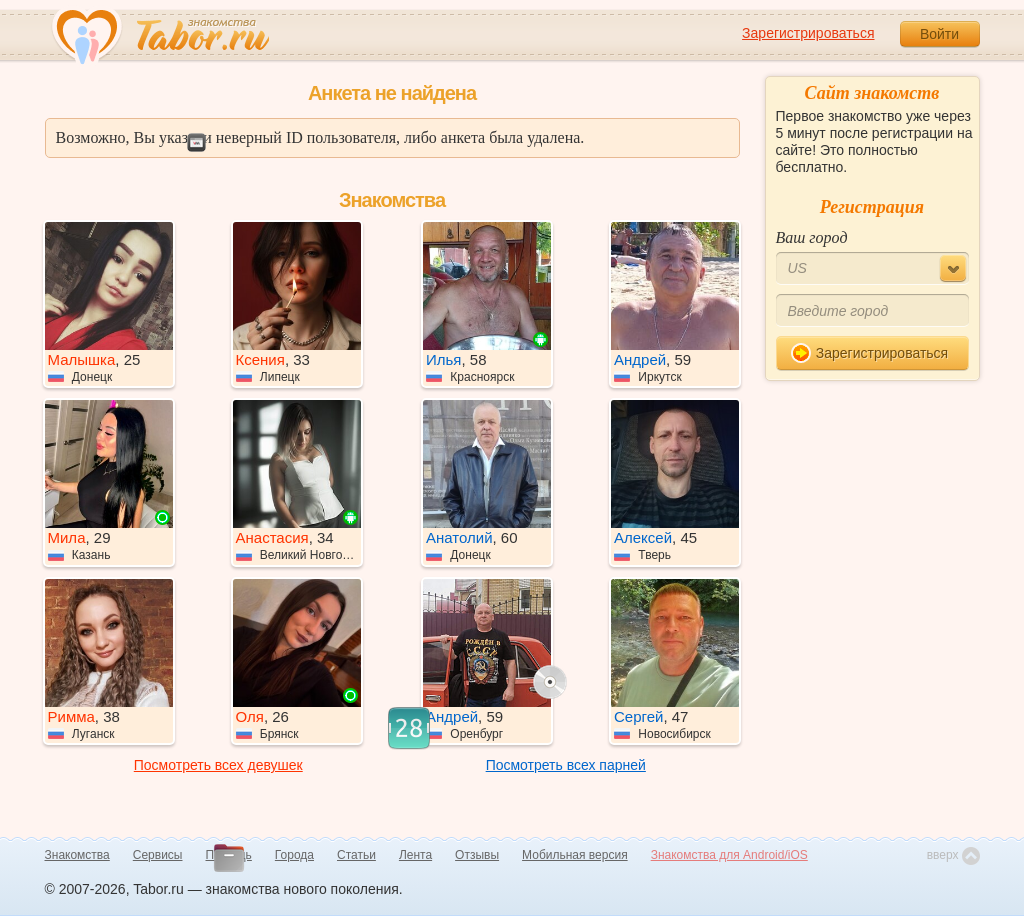 The height and width of the screenshot is (916, 1024). What do you see at coordinates (409, 728) in the screenshot?
I see `open the calendar app` at bounding box center [409, 728].